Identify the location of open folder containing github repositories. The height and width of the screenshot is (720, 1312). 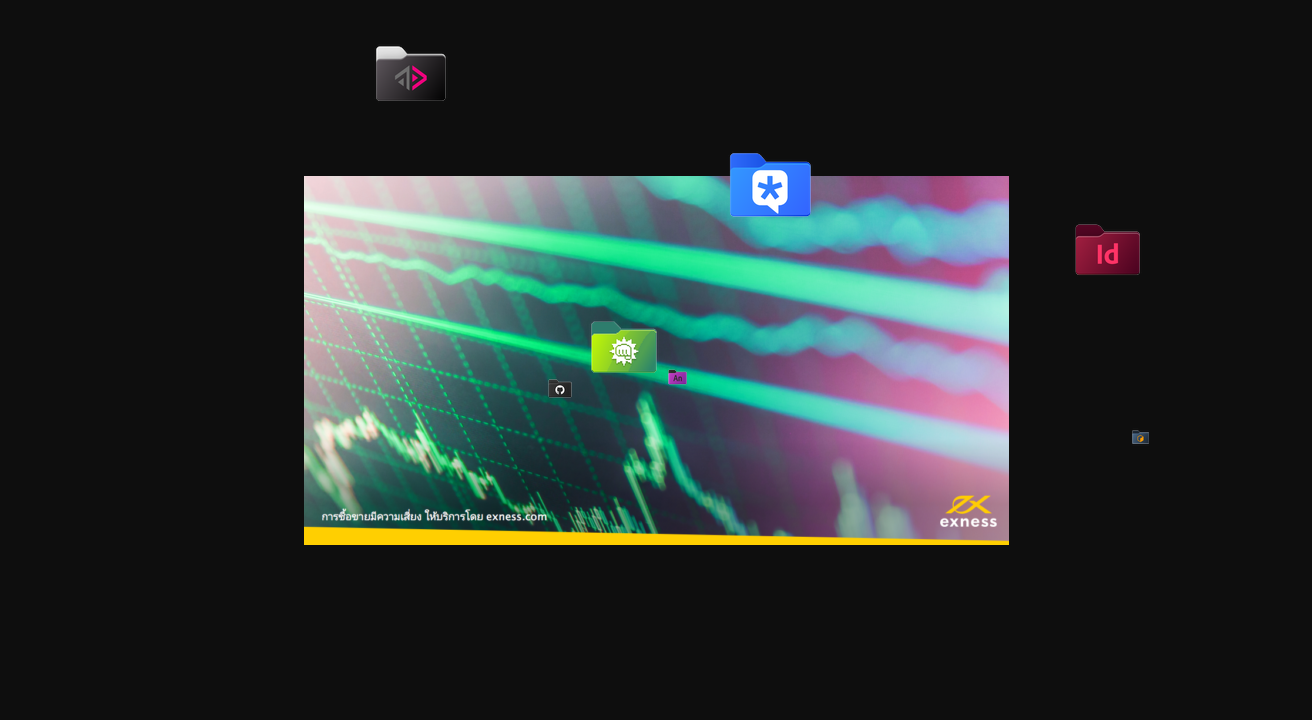
(560, 389).